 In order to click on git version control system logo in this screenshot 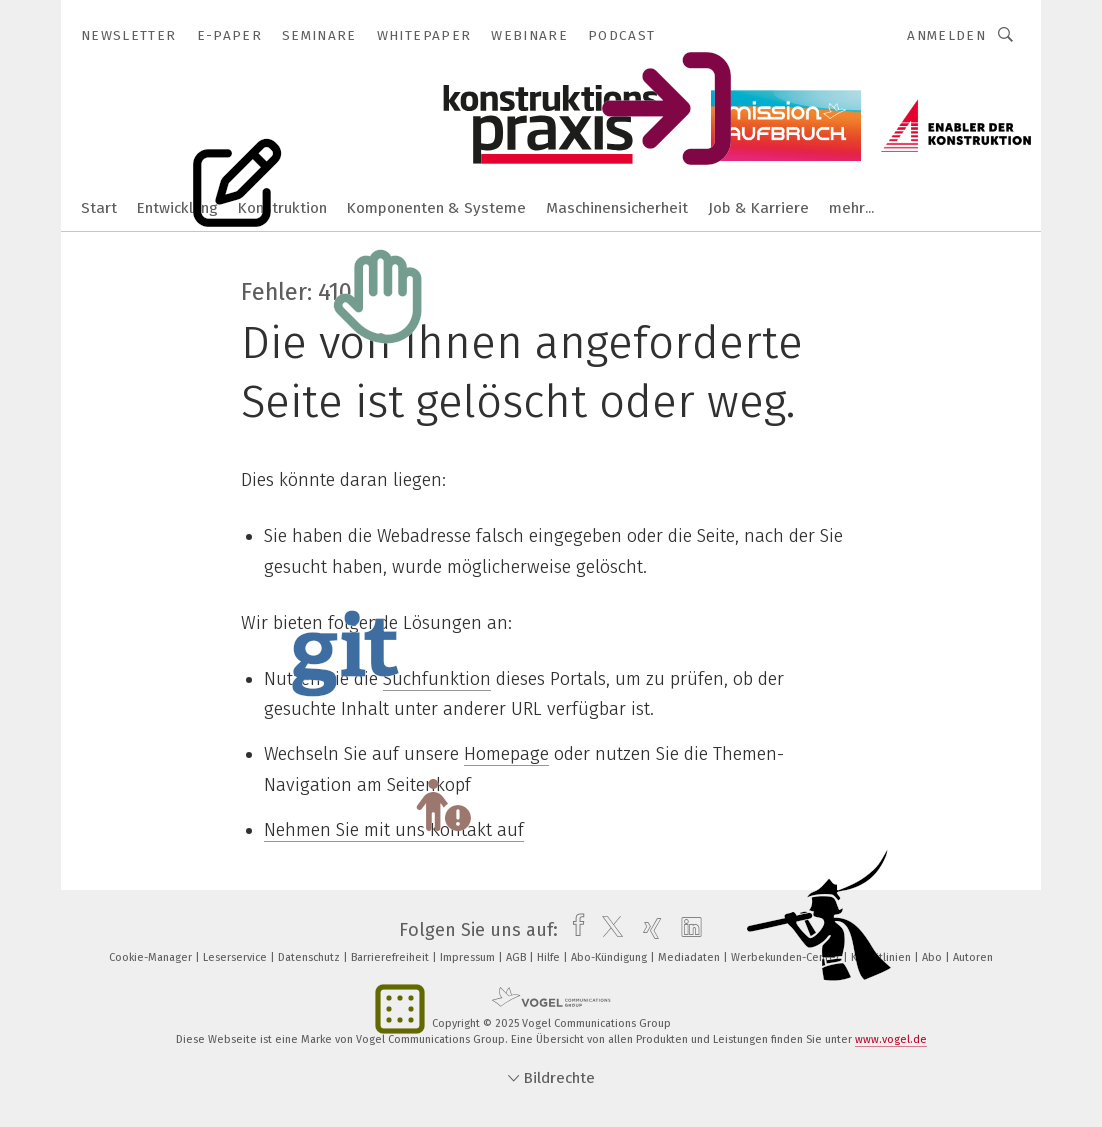, I will do `click(345, 653)`.